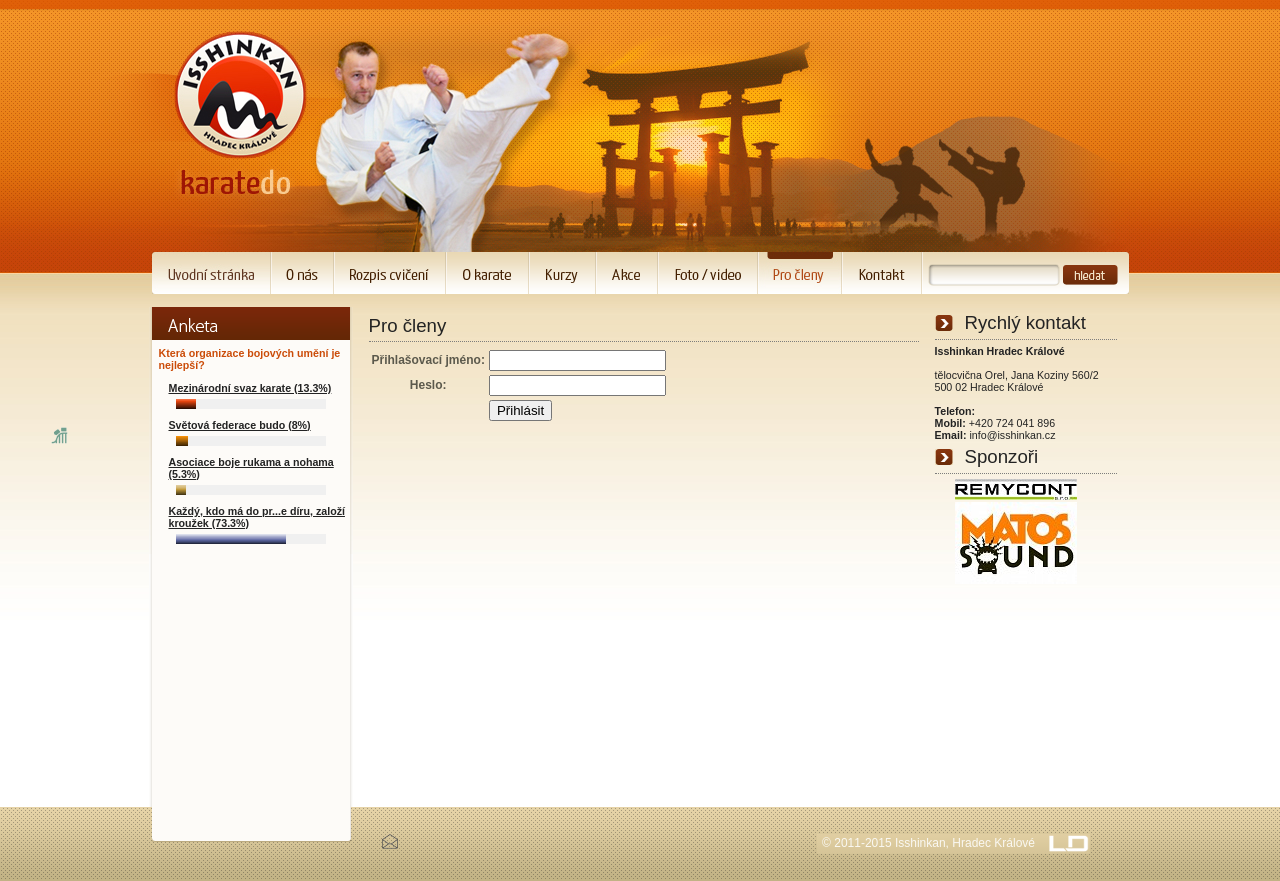 The width and height of the screenshot is (1280, 881). What do you see at coordinates (390, 842) in the screenshot?
I see `view an opened or read email` at bounding box center [390, 842].